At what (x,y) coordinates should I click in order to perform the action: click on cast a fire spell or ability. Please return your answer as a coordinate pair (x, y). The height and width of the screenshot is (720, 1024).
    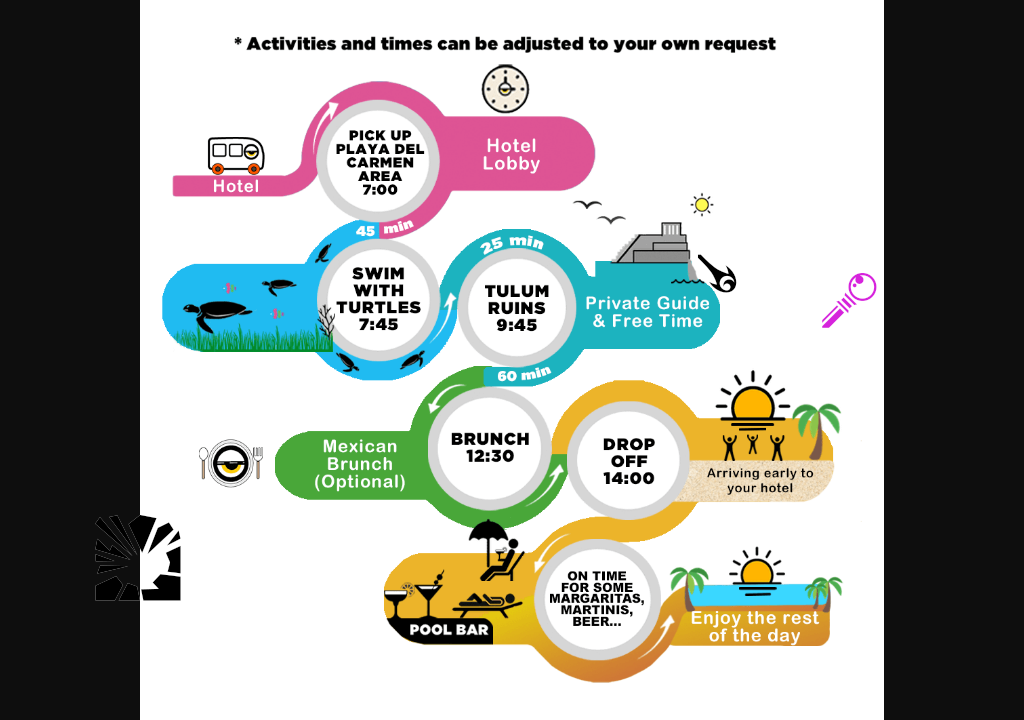
    Looking at the image, I should click on (717, 273).